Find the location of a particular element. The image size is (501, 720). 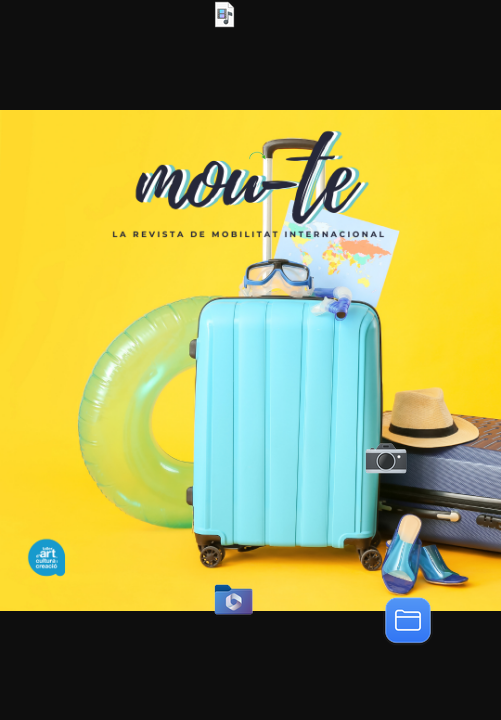

open a media file containing audio or video content is located at coordinates (224, 14).